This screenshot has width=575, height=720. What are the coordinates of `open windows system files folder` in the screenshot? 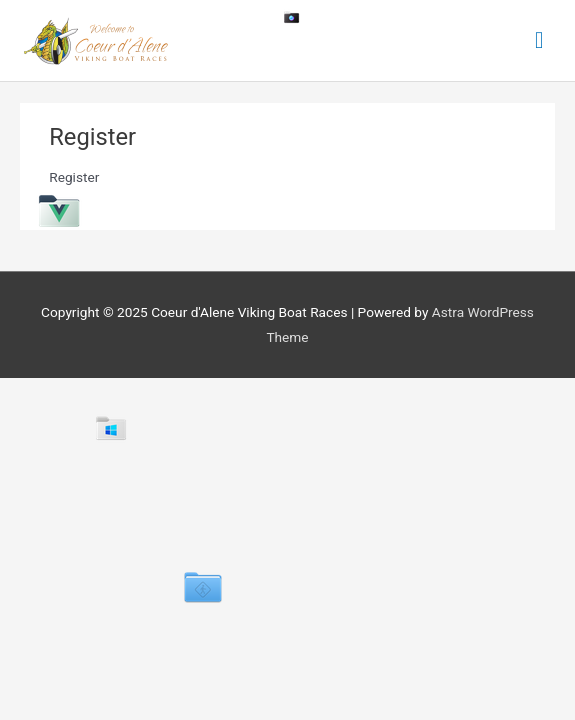 It's located at (111, 429).